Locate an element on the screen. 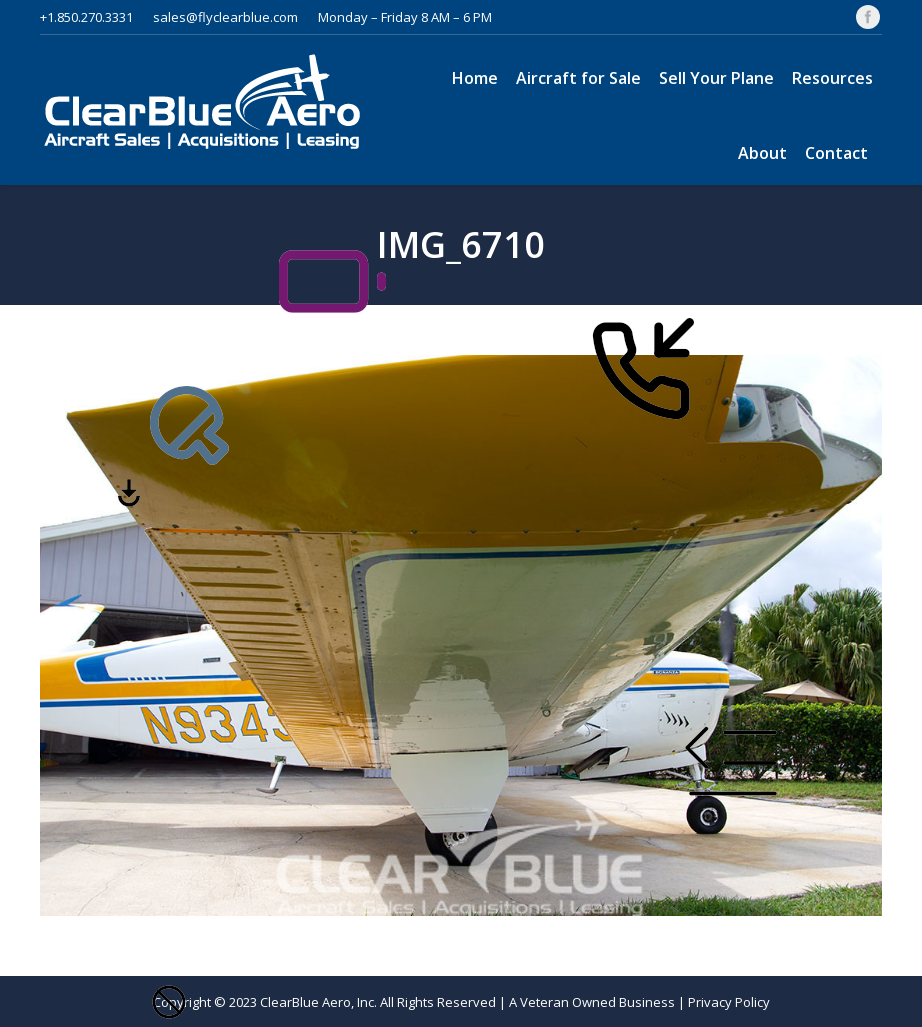 The width and height of the screenshot is (922, 1027). indicates current battery level is located at coordinates (332, 281).